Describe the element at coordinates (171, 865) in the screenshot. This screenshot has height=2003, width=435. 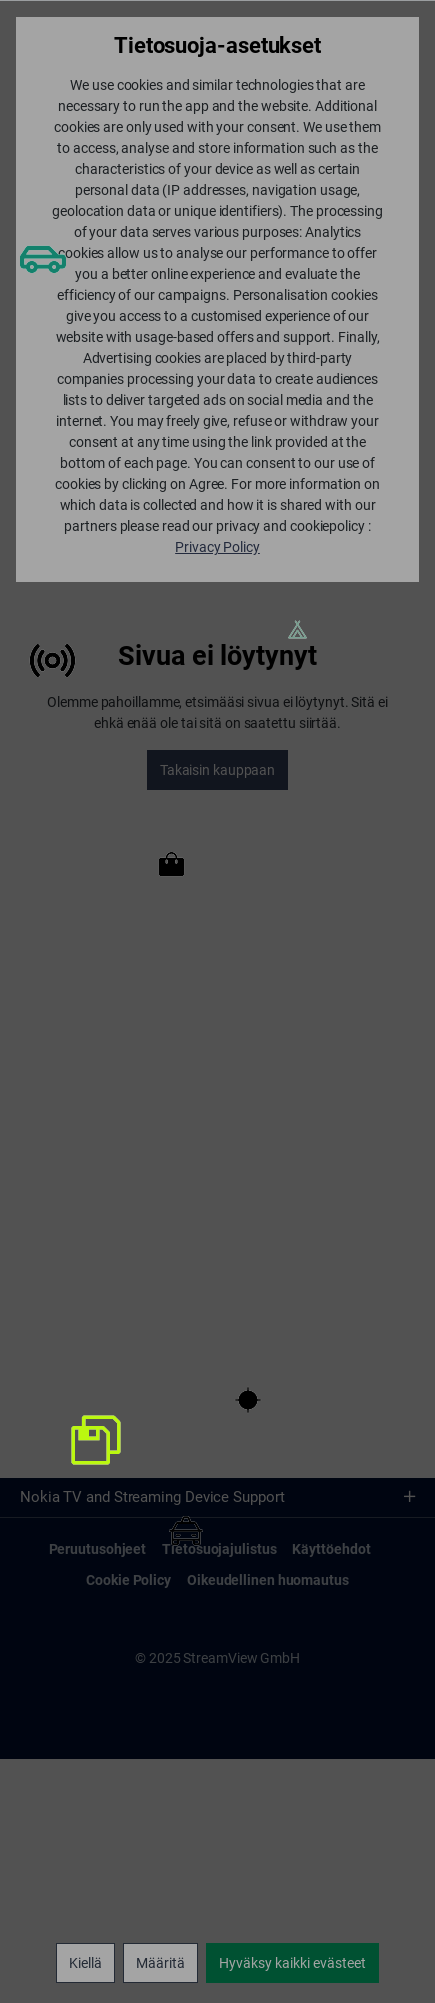
I see `view your shopping bag` at that location.